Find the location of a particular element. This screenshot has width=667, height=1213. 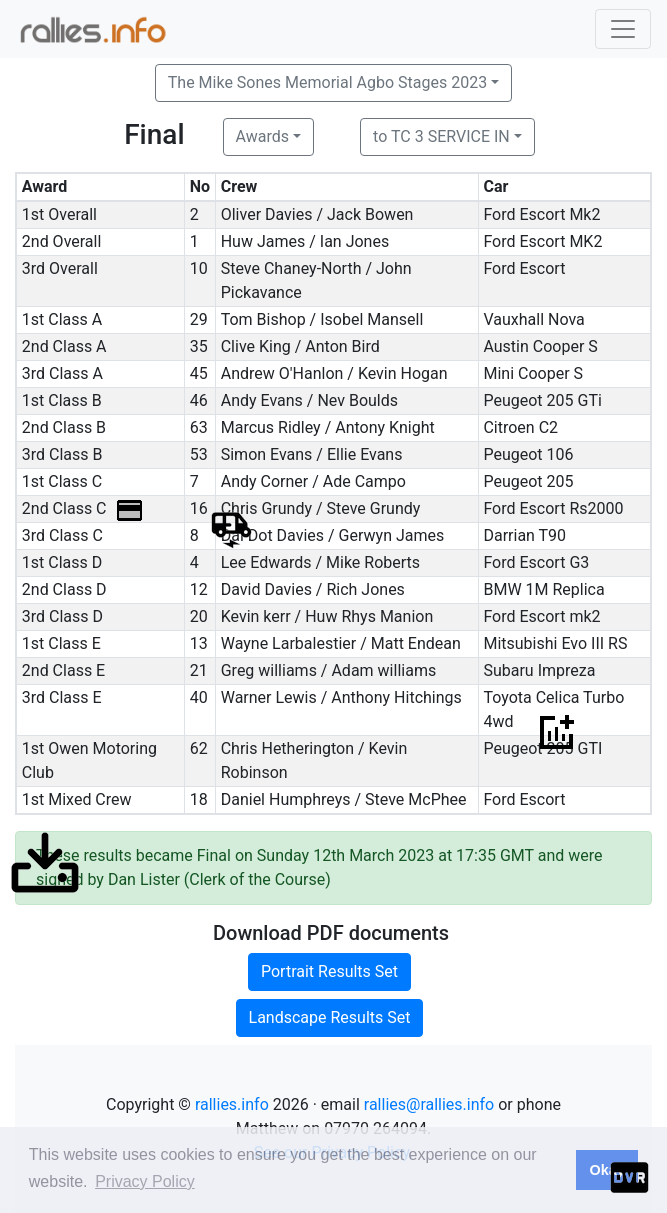

download a file to your device is located at coordinates (45, 866).